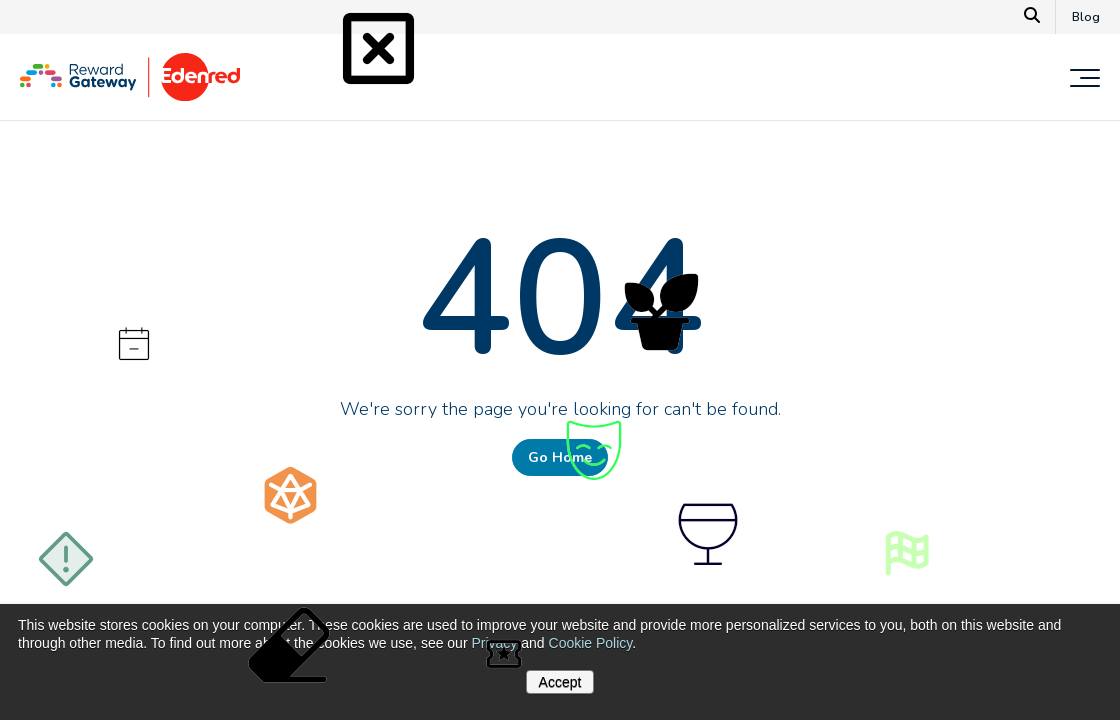 This screenshot has height=720, width=1120. Describe the element at coordinates (504, 654) in the screenshot. I see `view local events or activities` at that location.